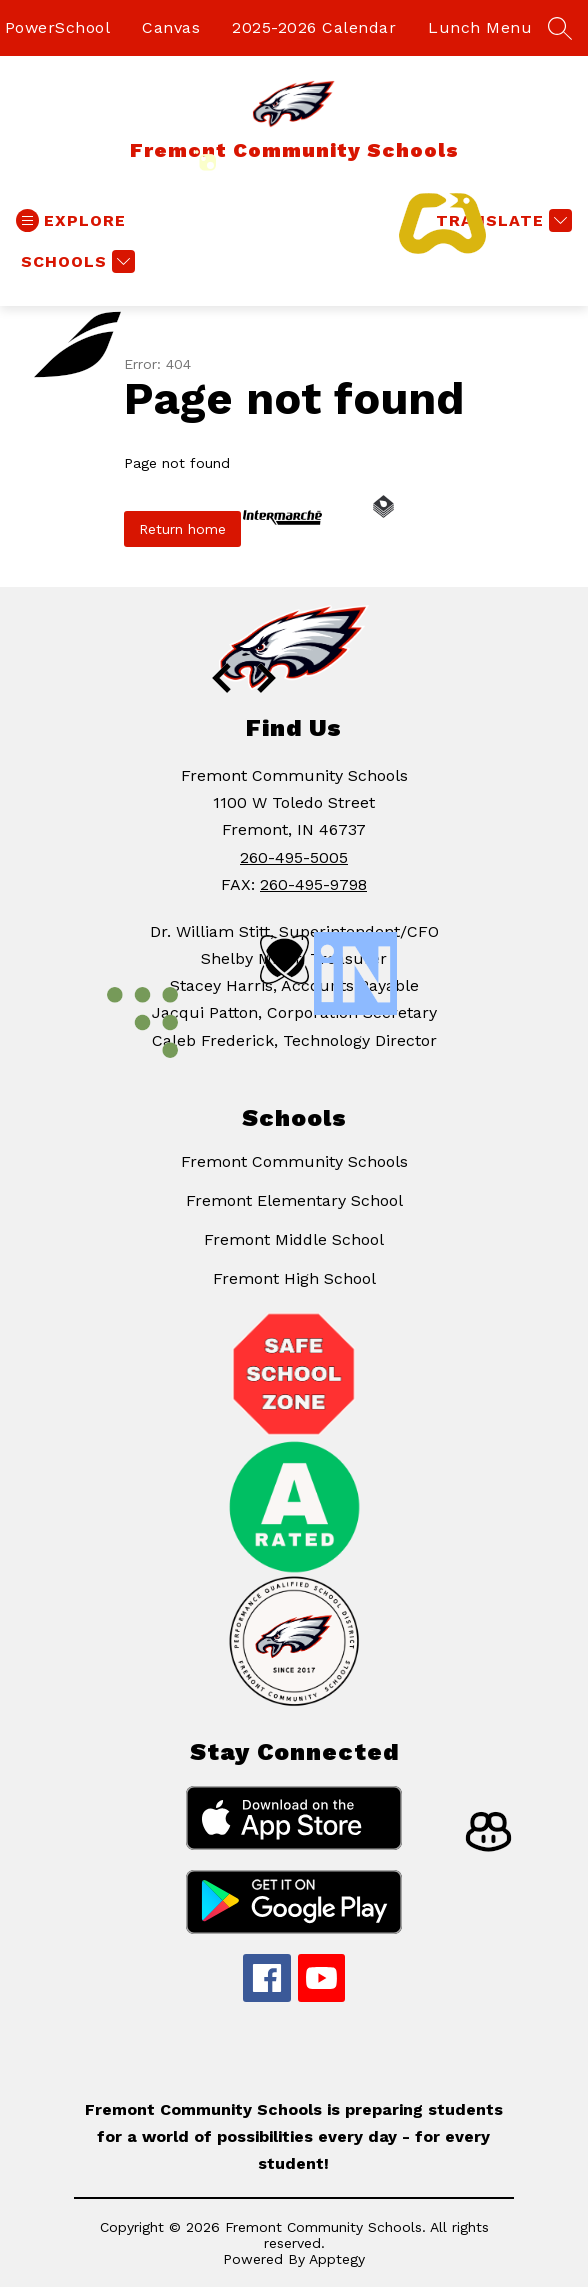  Describe the element at coordinates (244, 678) in the screenshot. I see `view or edit source code` at that location.